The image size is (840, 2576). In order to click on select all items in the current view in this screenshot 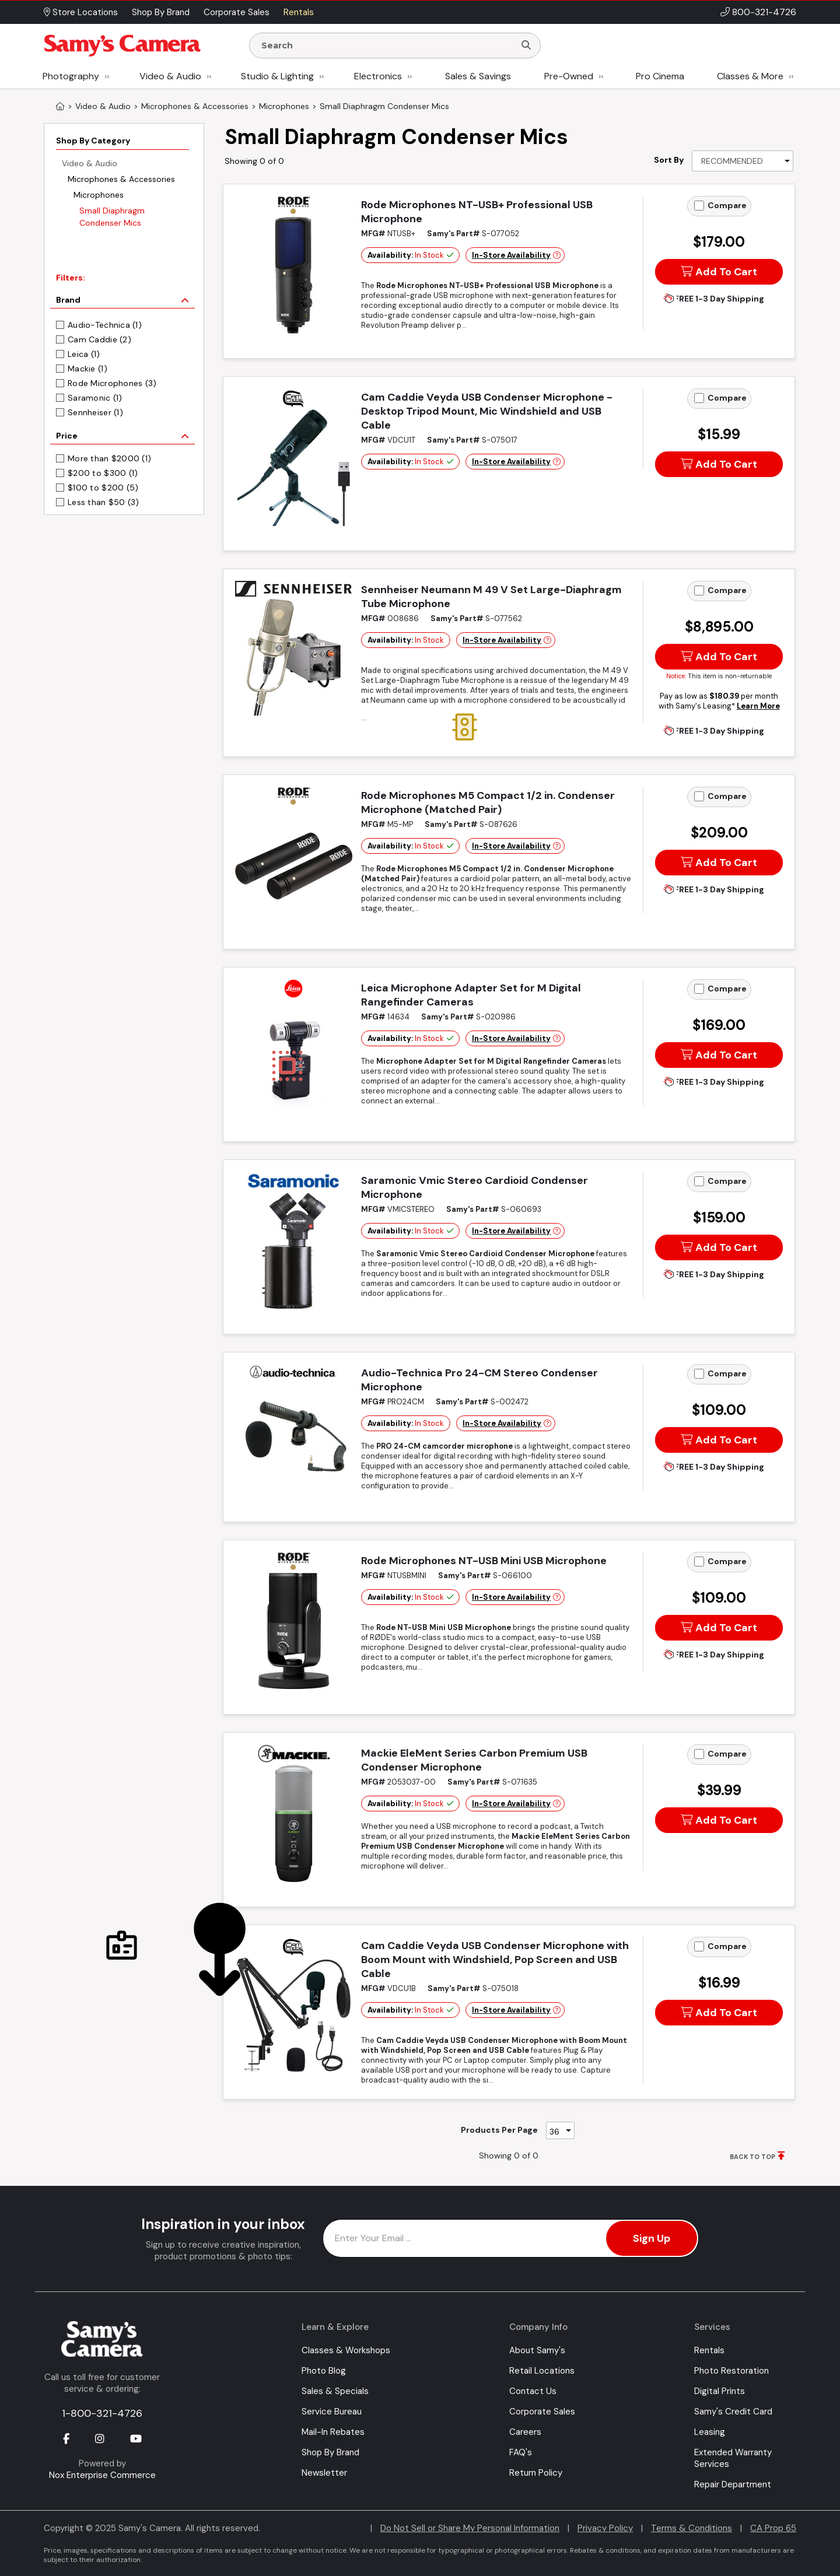, I will do `click(287, 1066)`.